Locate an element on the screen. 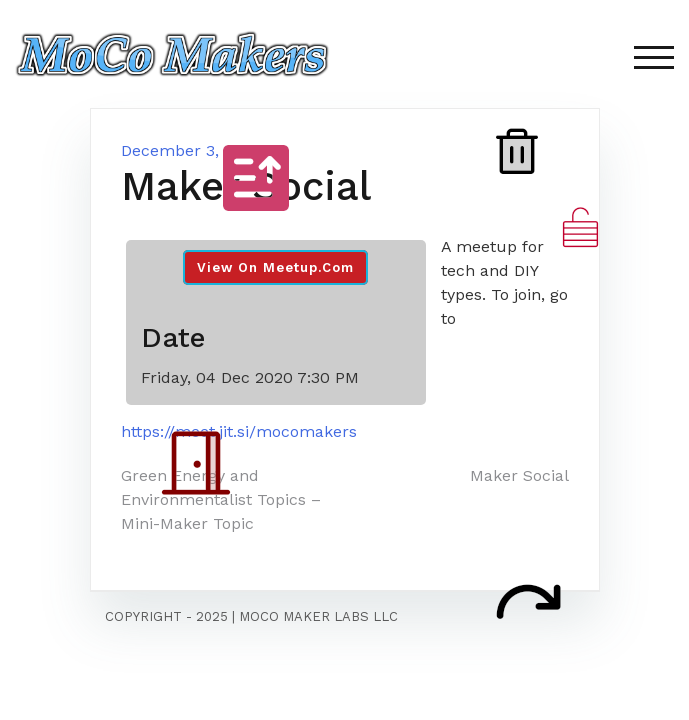 The height and width of the screenshot is (720, 689). sort items in descending order is located at coordinates (256, 178).